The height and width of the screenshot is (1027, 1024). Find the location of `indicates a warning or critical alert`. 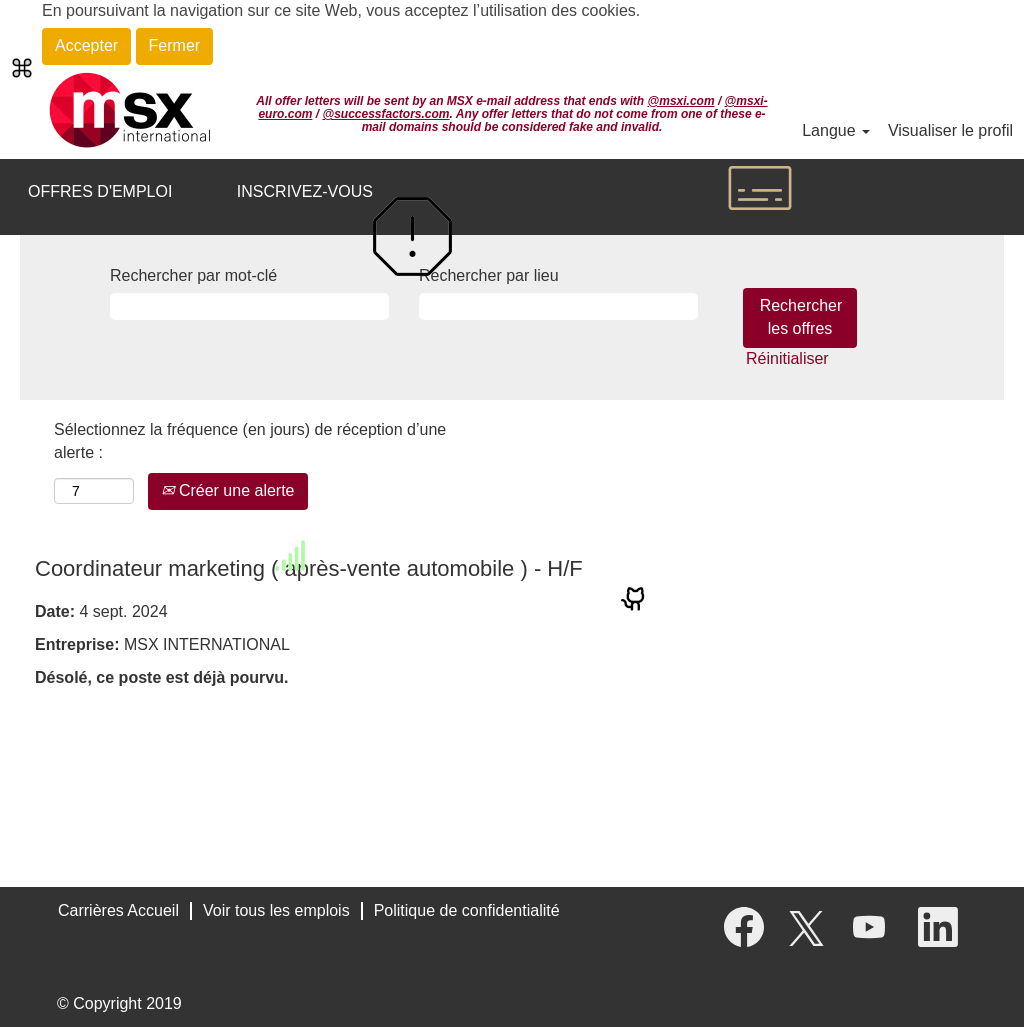

indicates a warning or critical alert is located at coordinates (412, 236).